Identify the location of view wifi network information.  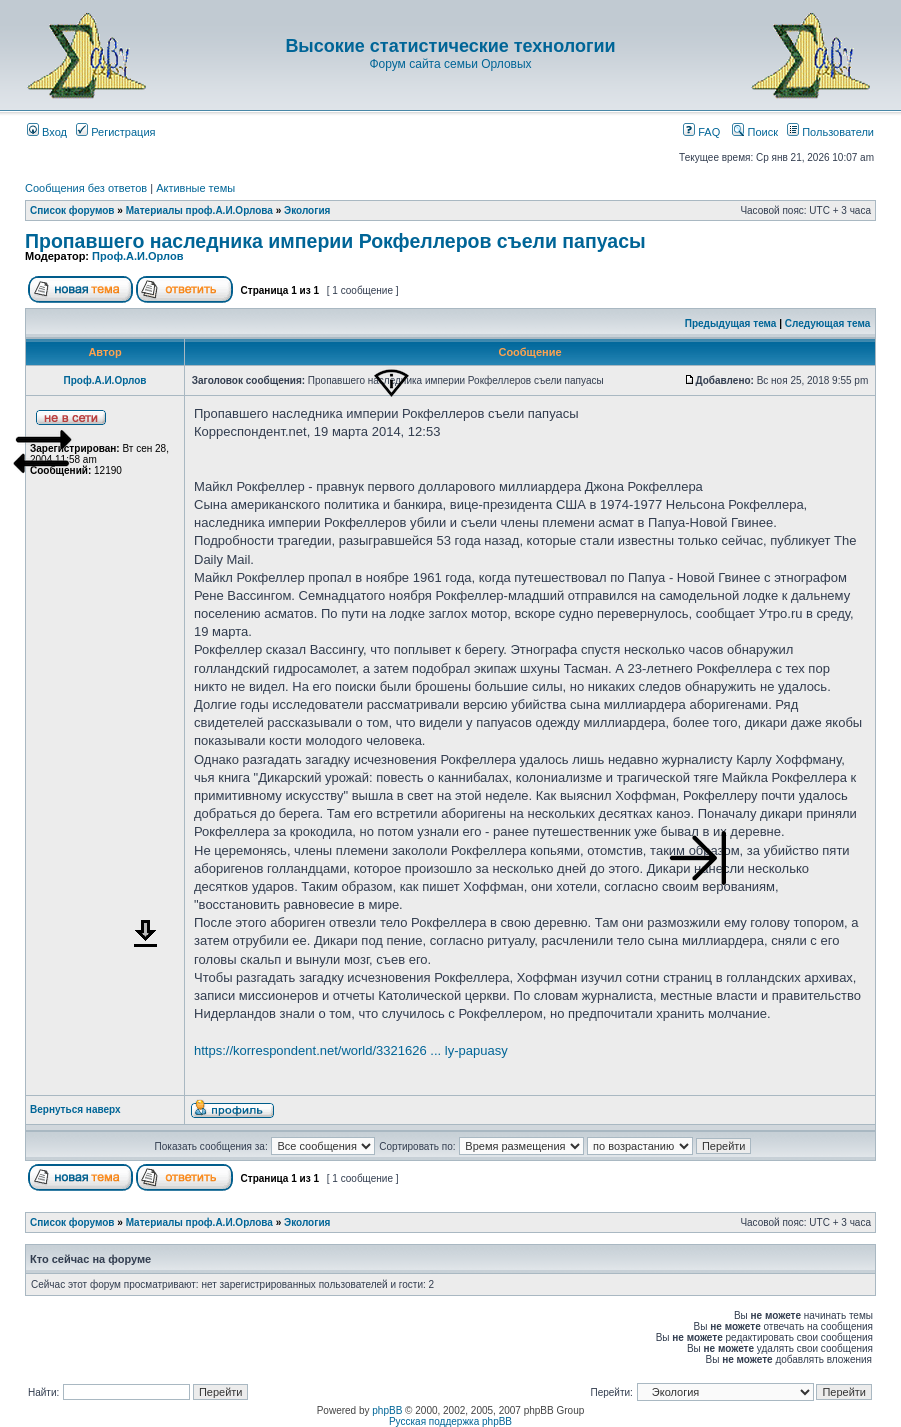
(391, 382).